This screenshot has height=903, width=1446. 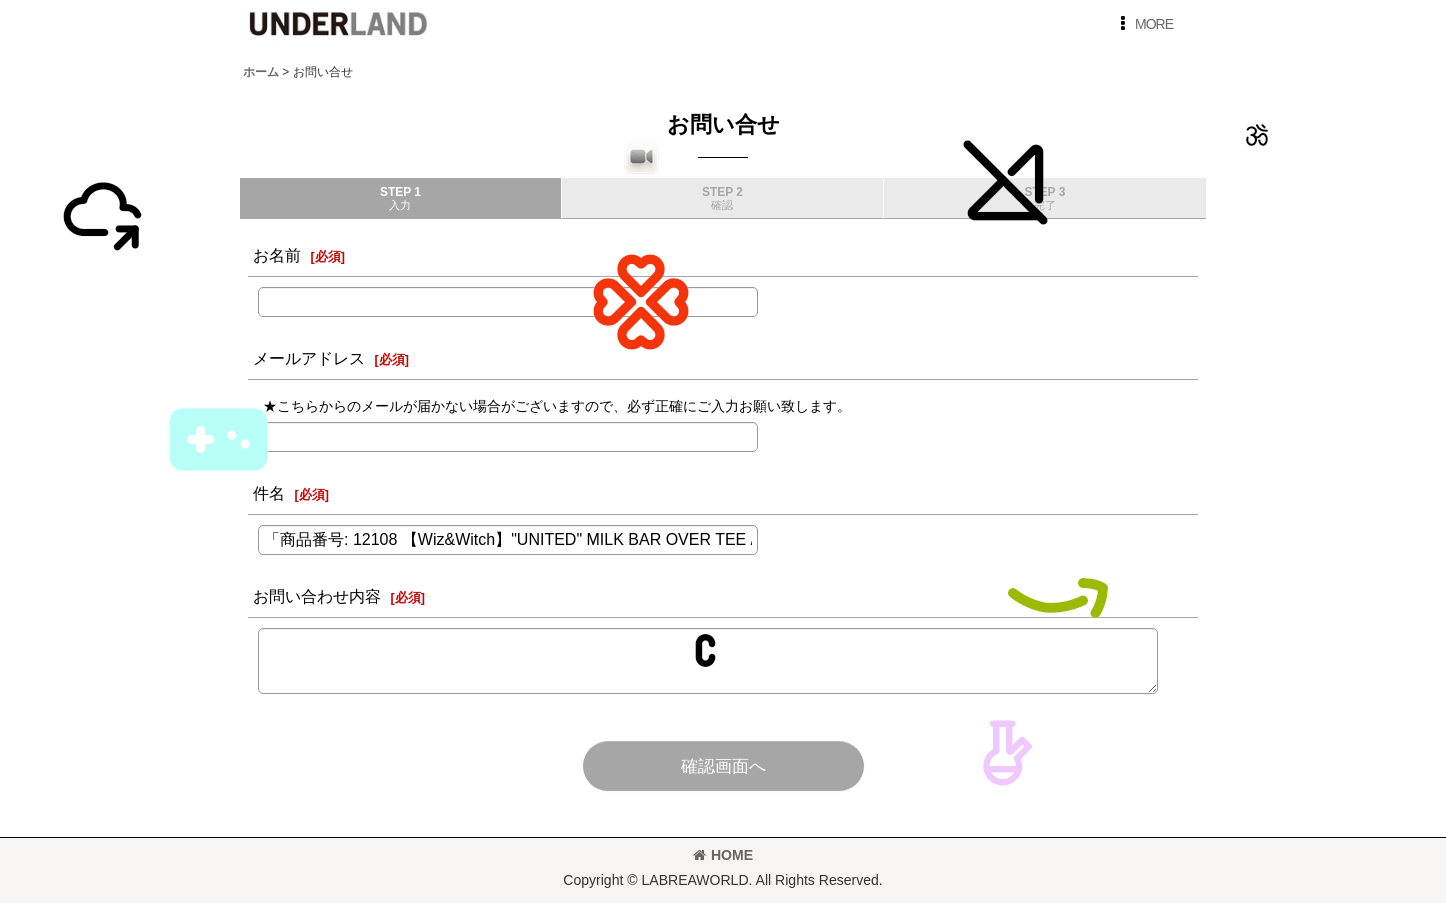 What do you see at coordinates (1005, 182) in the screenshot?
I see `no cellular signal available` at bounding box center [1005, 182].